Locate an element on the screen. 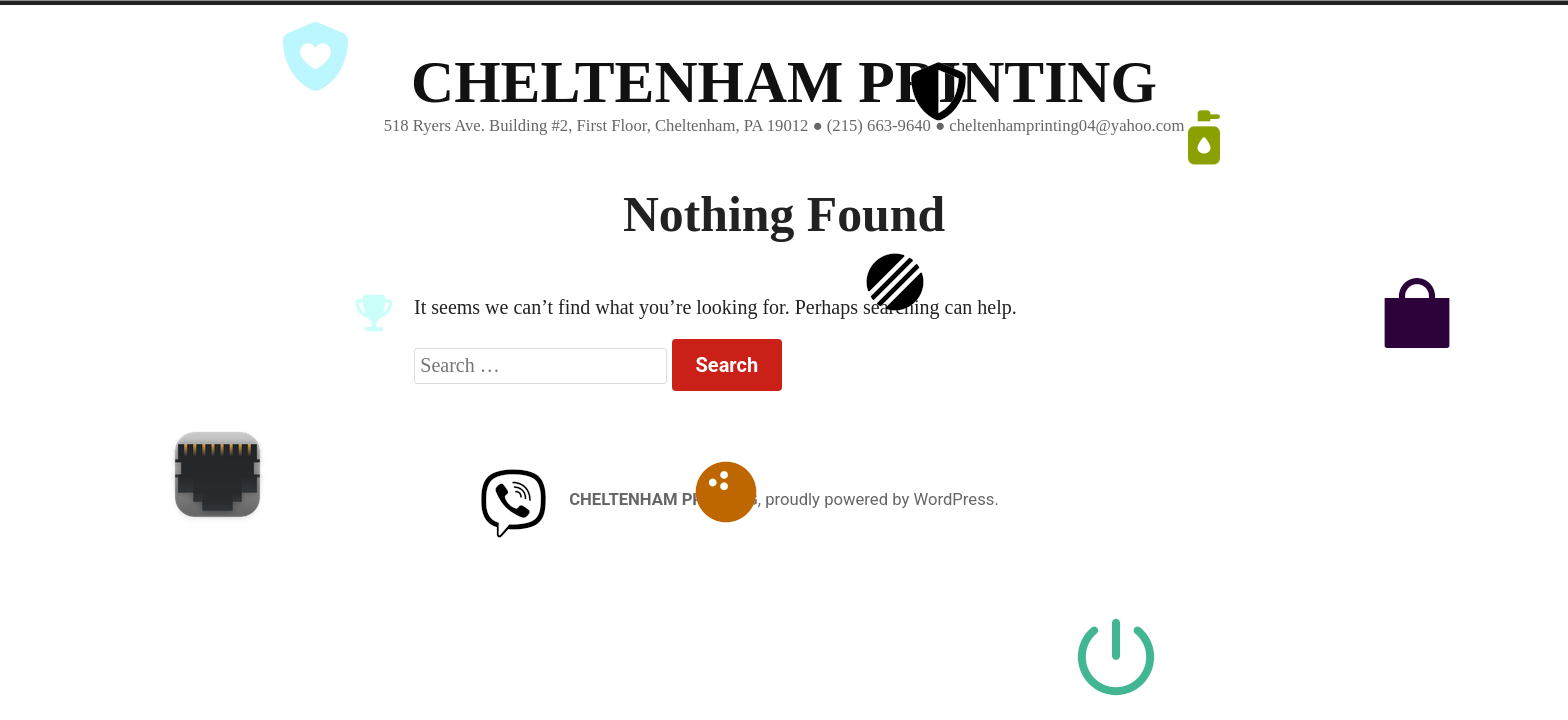  access hand sanitizer or soap dispenser location is located at coordinates (1204, 139).